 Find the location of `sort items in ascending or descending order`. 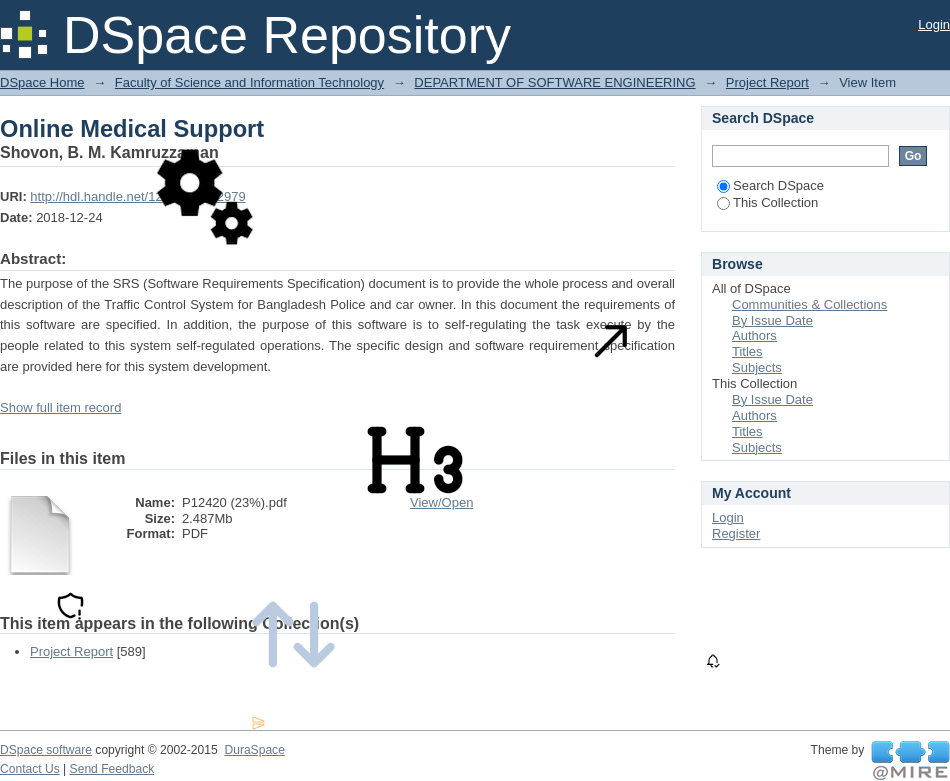

sort items in ascending or descending order is located at coordinates (293, 634).